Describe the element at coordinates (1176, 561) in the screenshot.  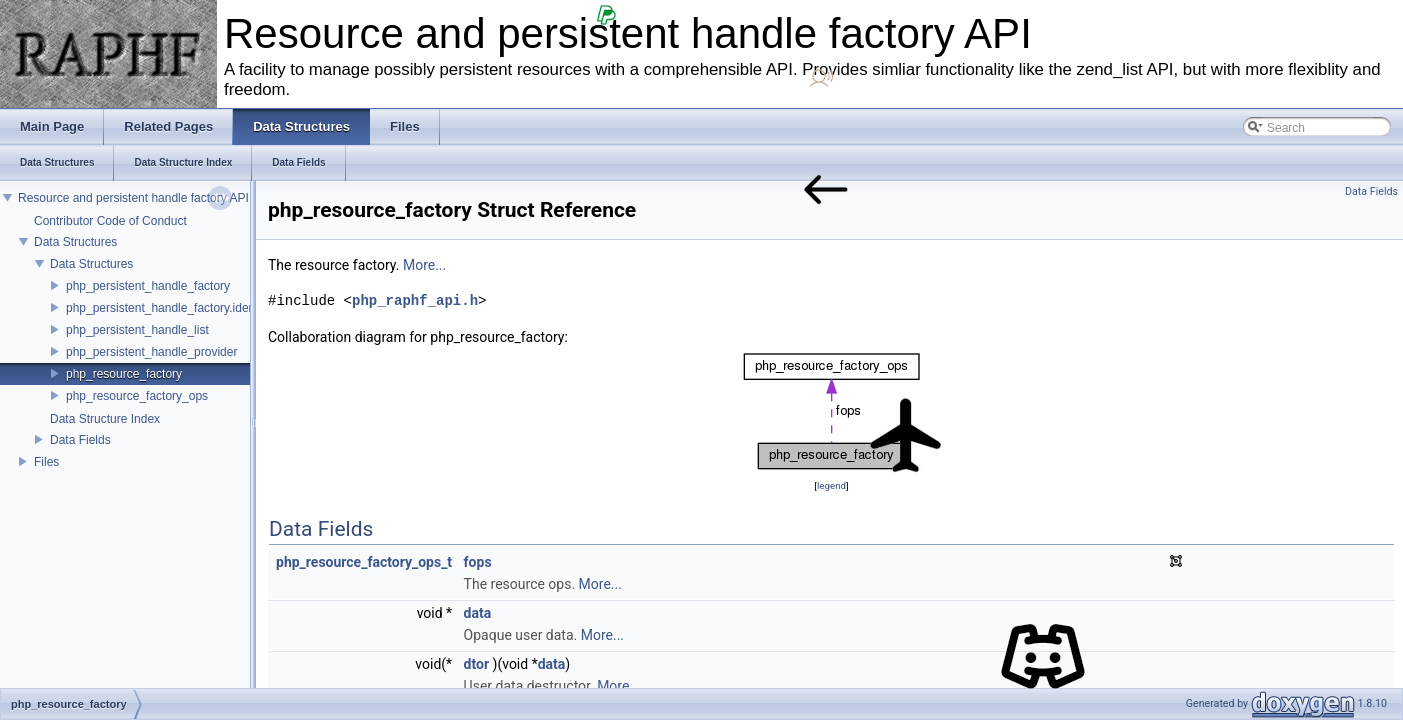
I see `view complex network topology` at that location.